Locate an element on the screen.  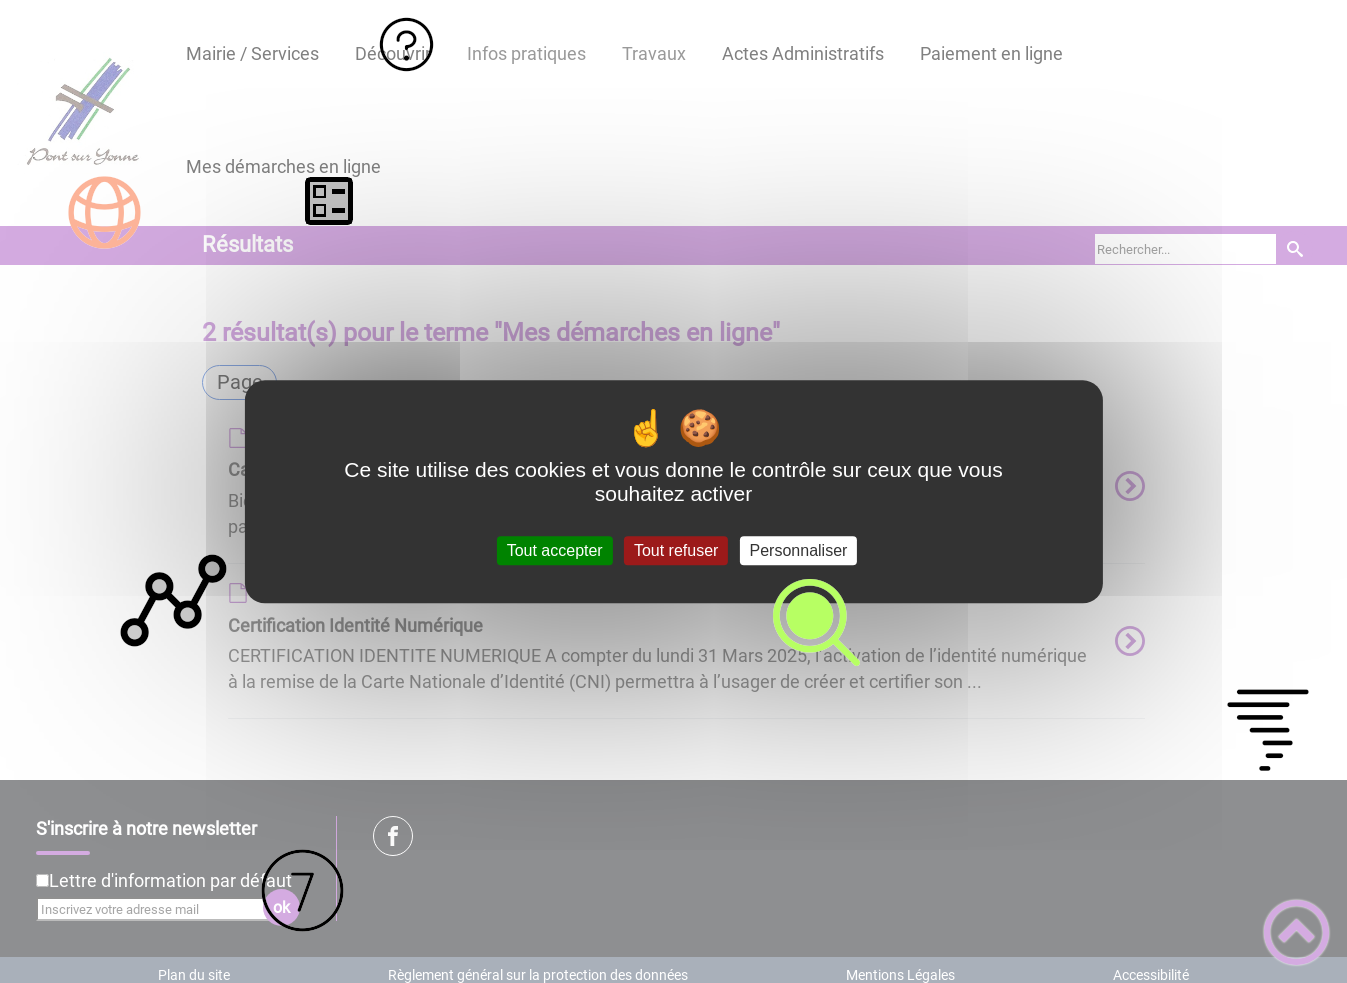
switch to global or international settings is located at coordinates (104, 212).